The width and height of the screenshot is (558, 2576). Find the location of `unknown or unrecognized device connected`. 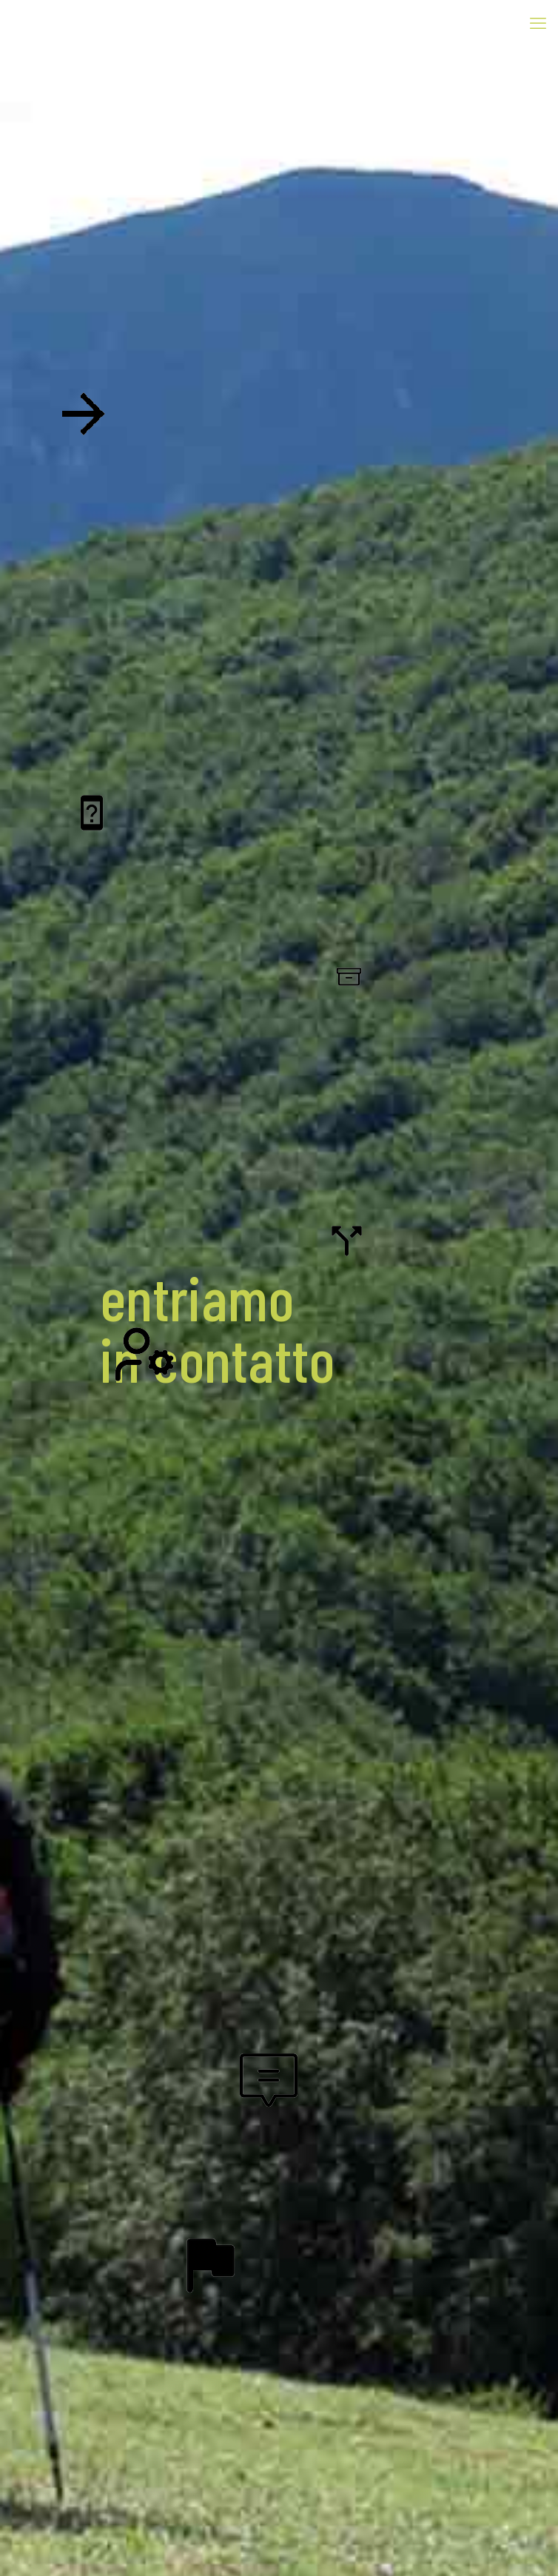

unknown or unrecognized device connected is located at coordinates (92, 813).